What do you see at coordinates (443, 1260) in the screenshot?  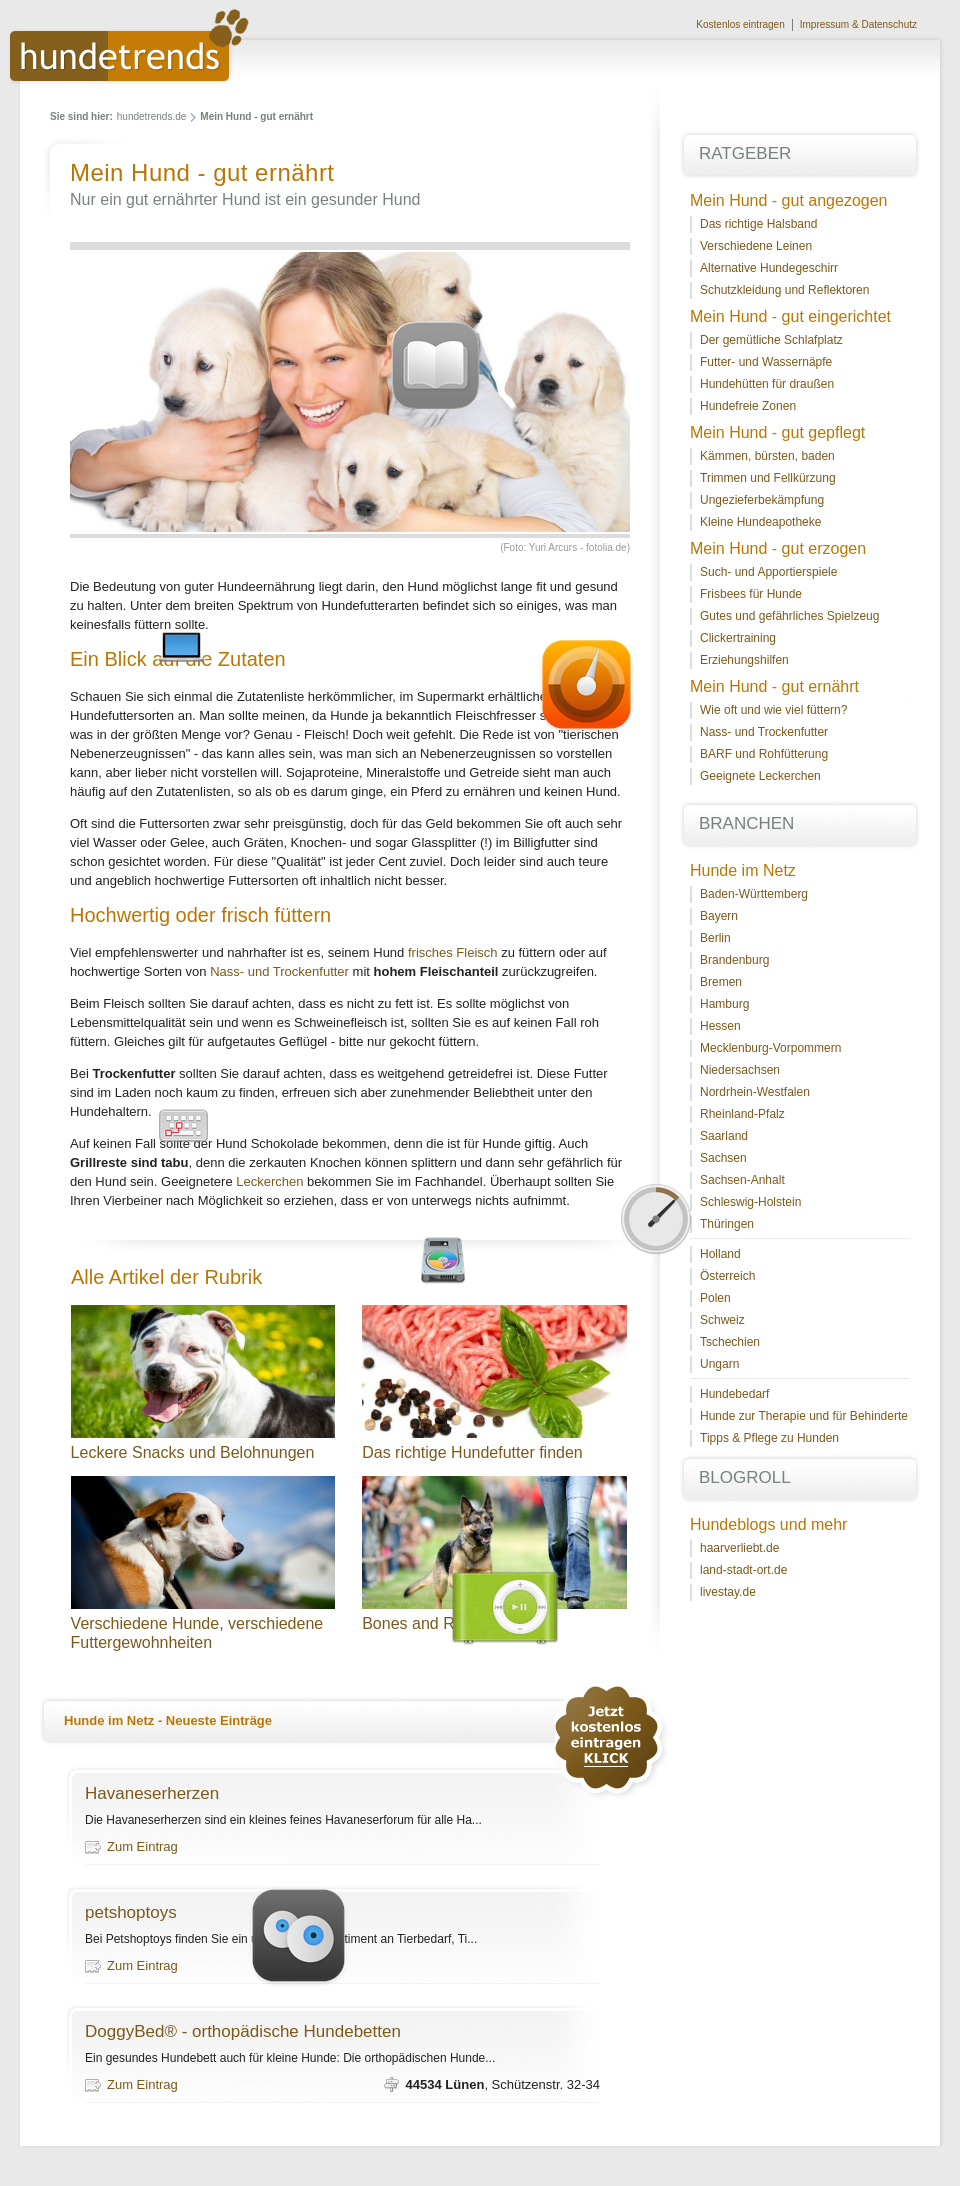 I see `view disk partitions on a multi-partition drive` at bounding box center [443, 1260].